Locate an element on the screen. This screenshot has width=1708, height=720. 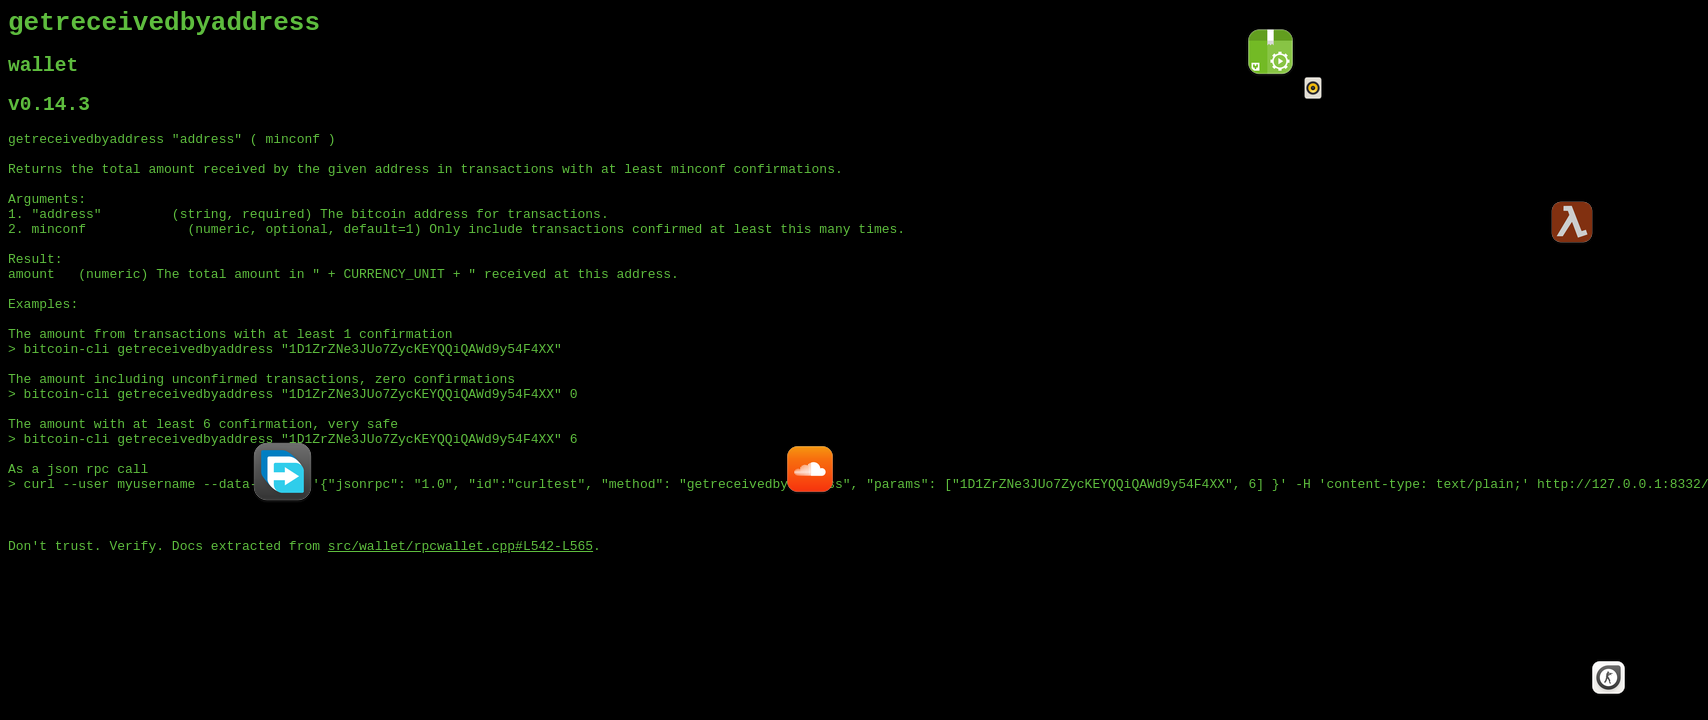
launch counter-strike: global offensive is located at coordinates (1608, 677).